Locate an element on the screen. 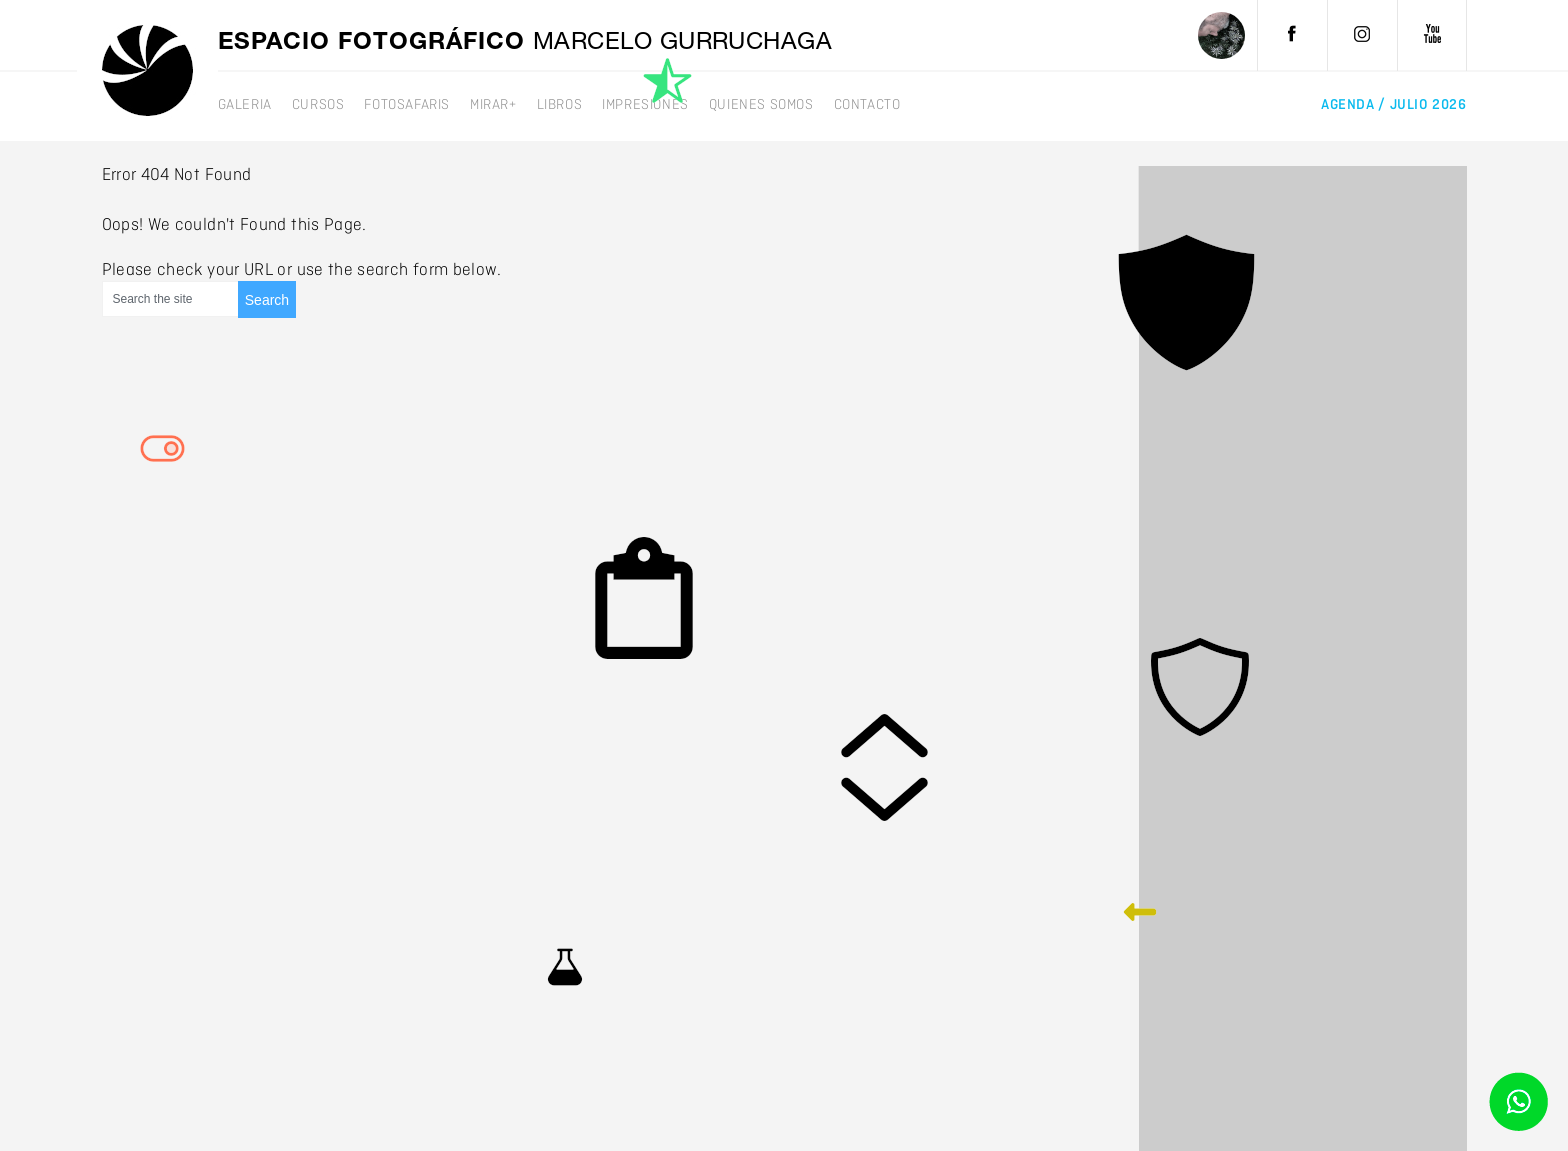 This screenshot has width=1568, height=1151. expand or collapse a dropdown menu is located at coordinates (884, 767).